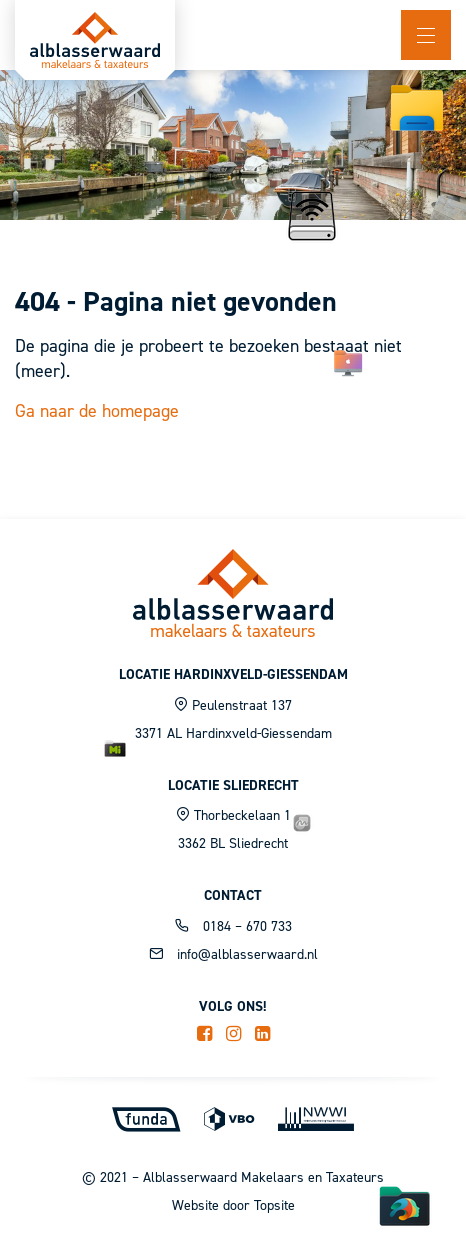 This screenshot has height=1250, width=466. Describe the element at coordinates (115, 749) in the screenshot. I see `open misskey files folder` at that location.